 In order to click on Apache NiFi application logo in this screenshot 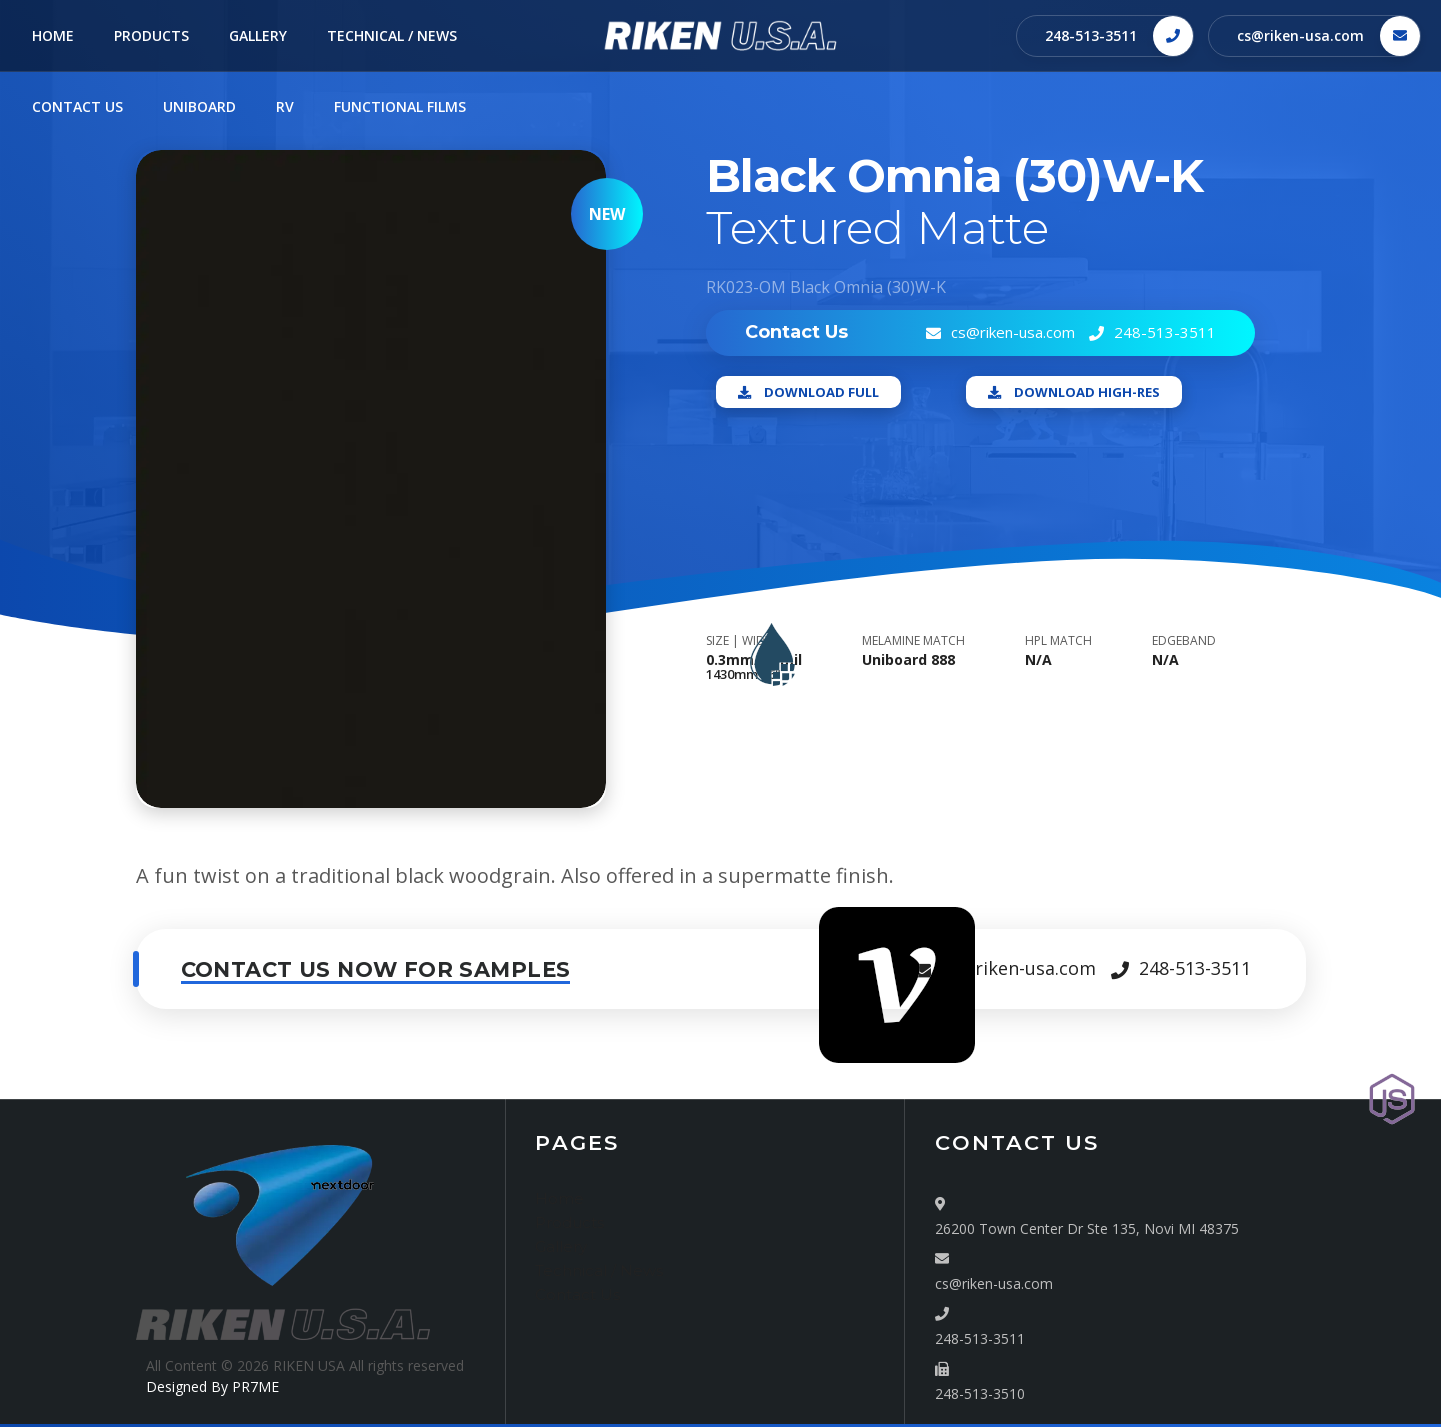, I will do `click(772, 654)`.